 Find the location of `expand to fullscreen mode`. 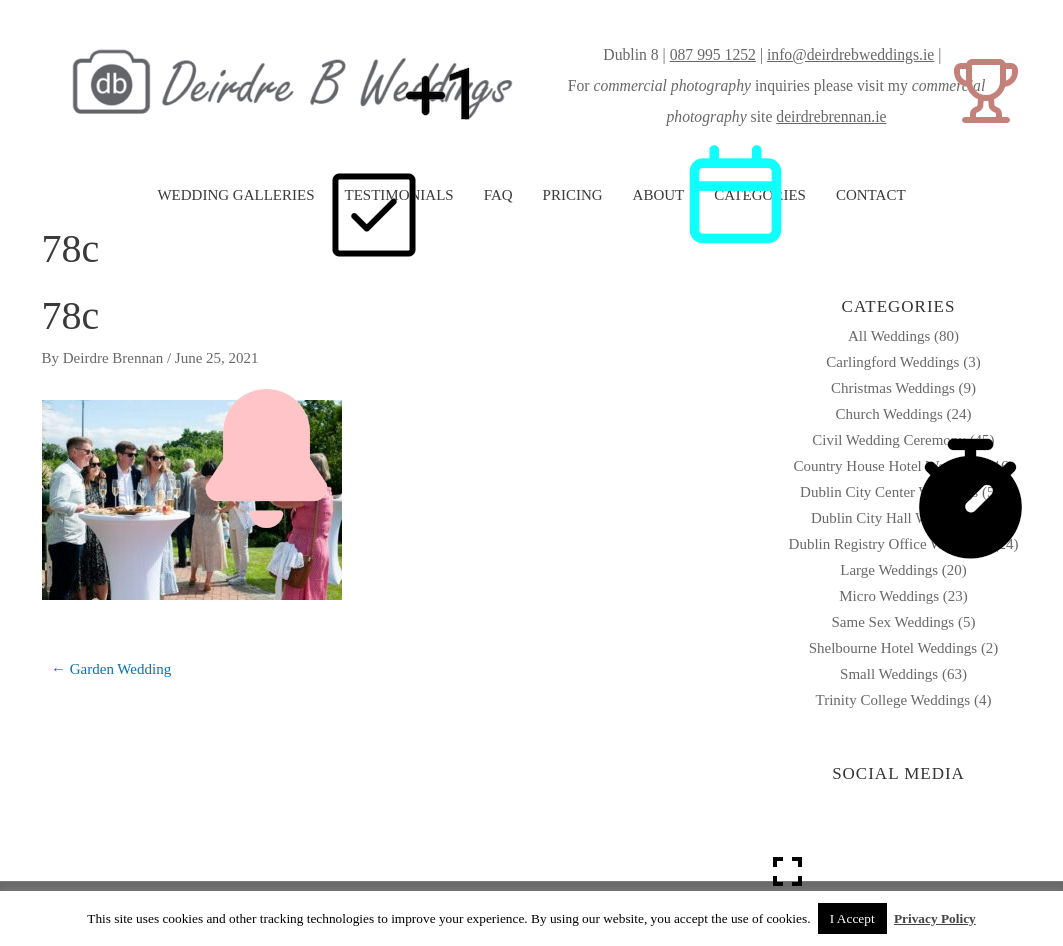

expand to fullscreen mode is located at coordinates (787, 871).